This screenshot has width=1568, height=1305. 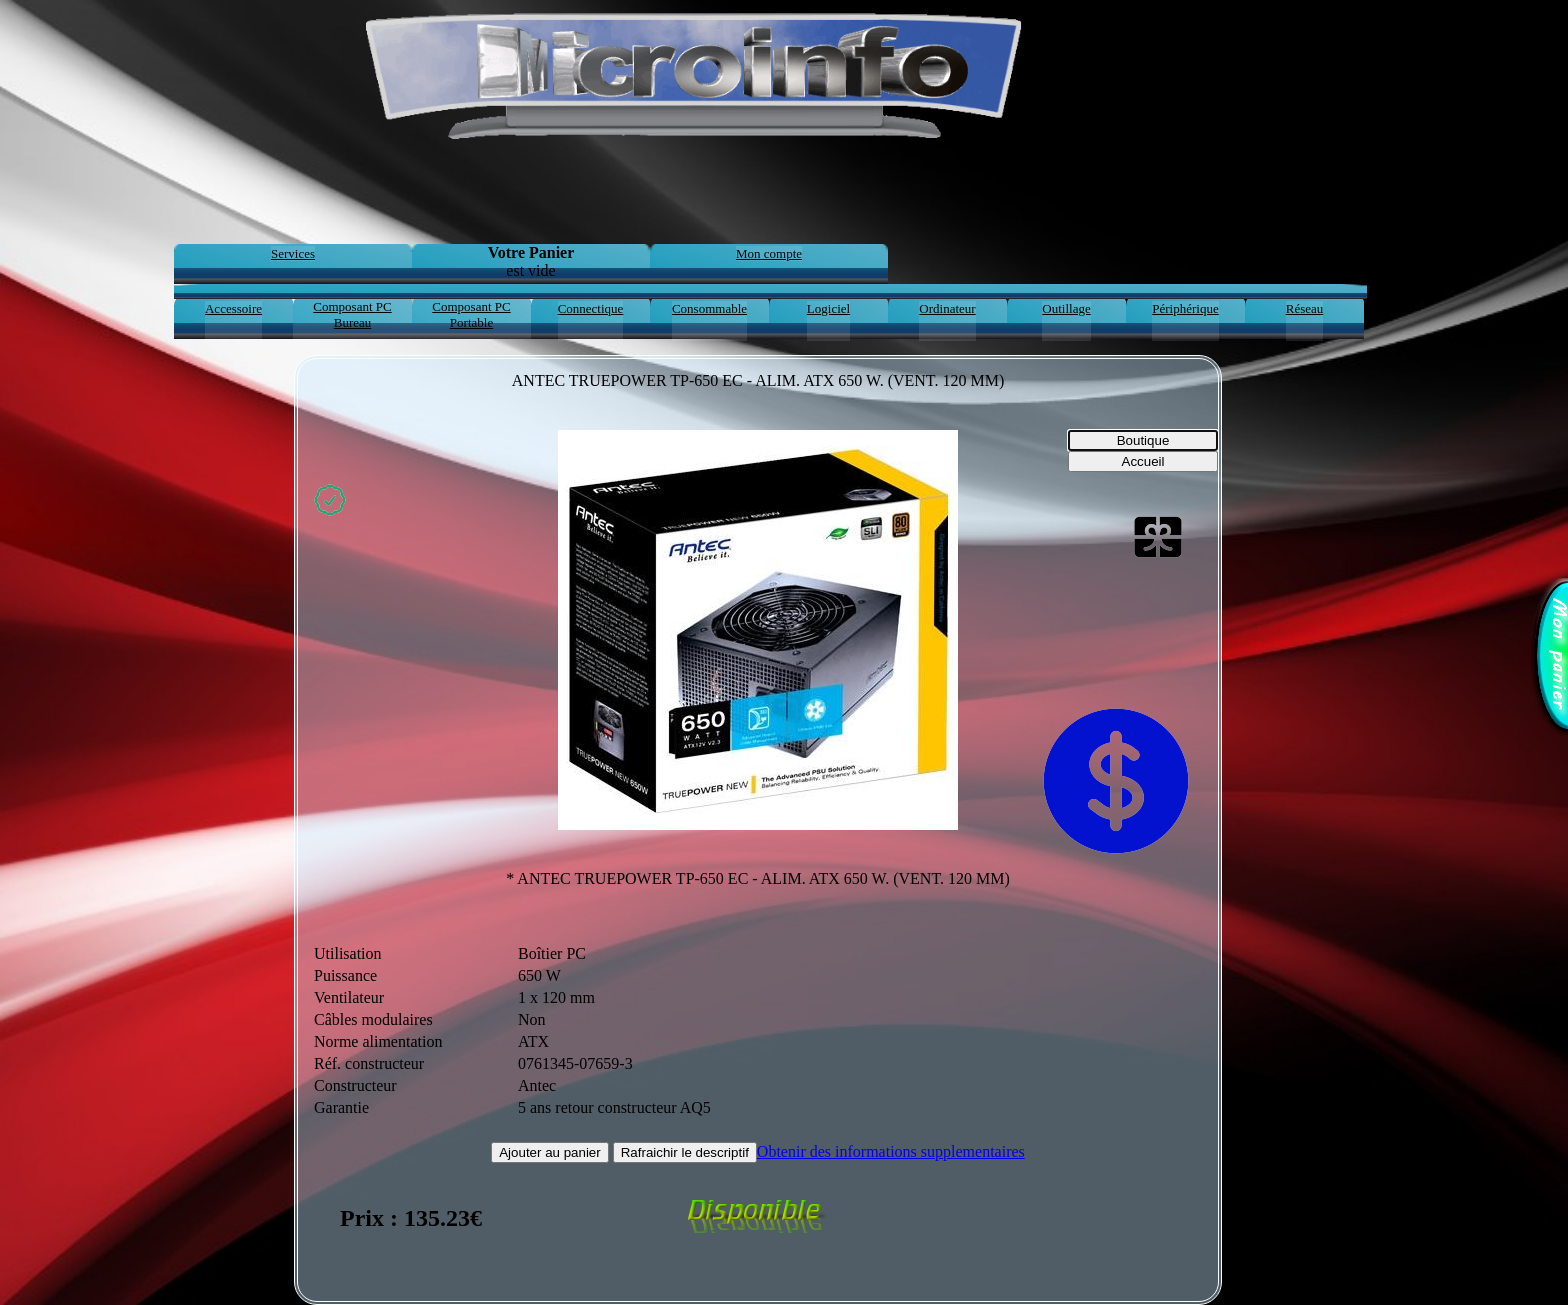 I want to click on verified account or user badge, so click(x=330, y=500).